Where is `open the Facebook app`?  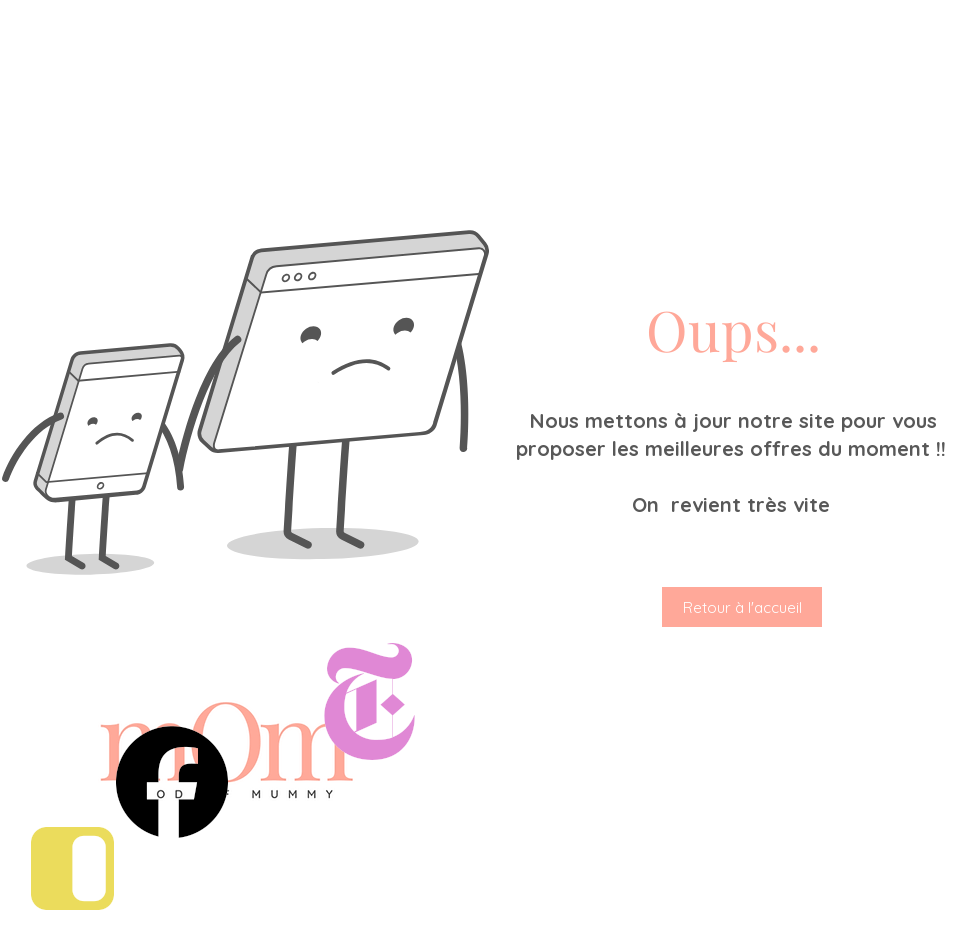 open the Facebook app is located at coordinates (172, 782).